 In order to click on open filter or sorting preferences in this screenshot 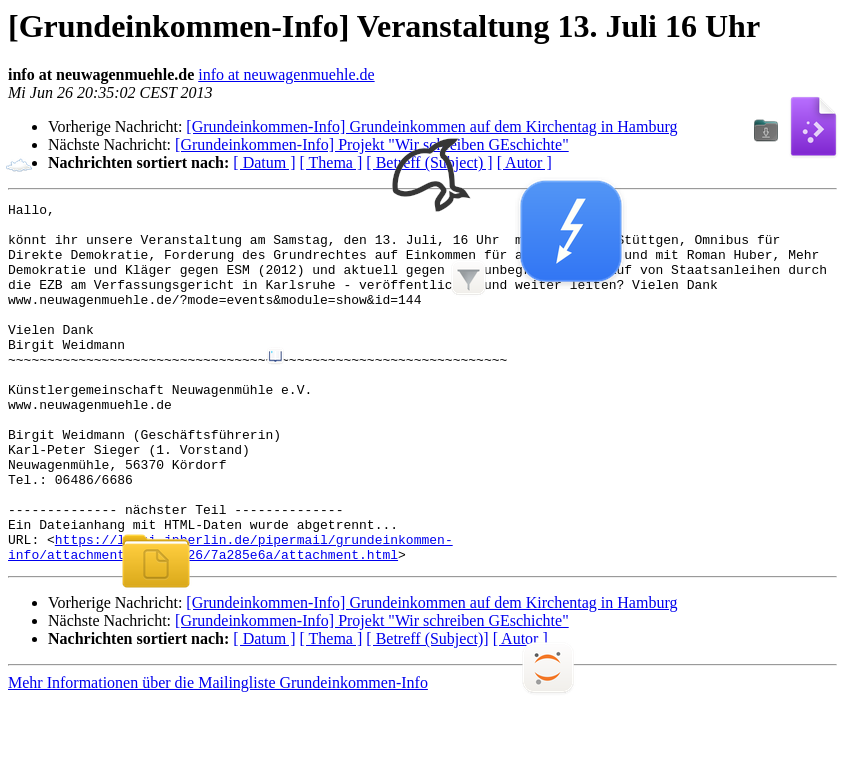, I will do `click(468, 277)`.